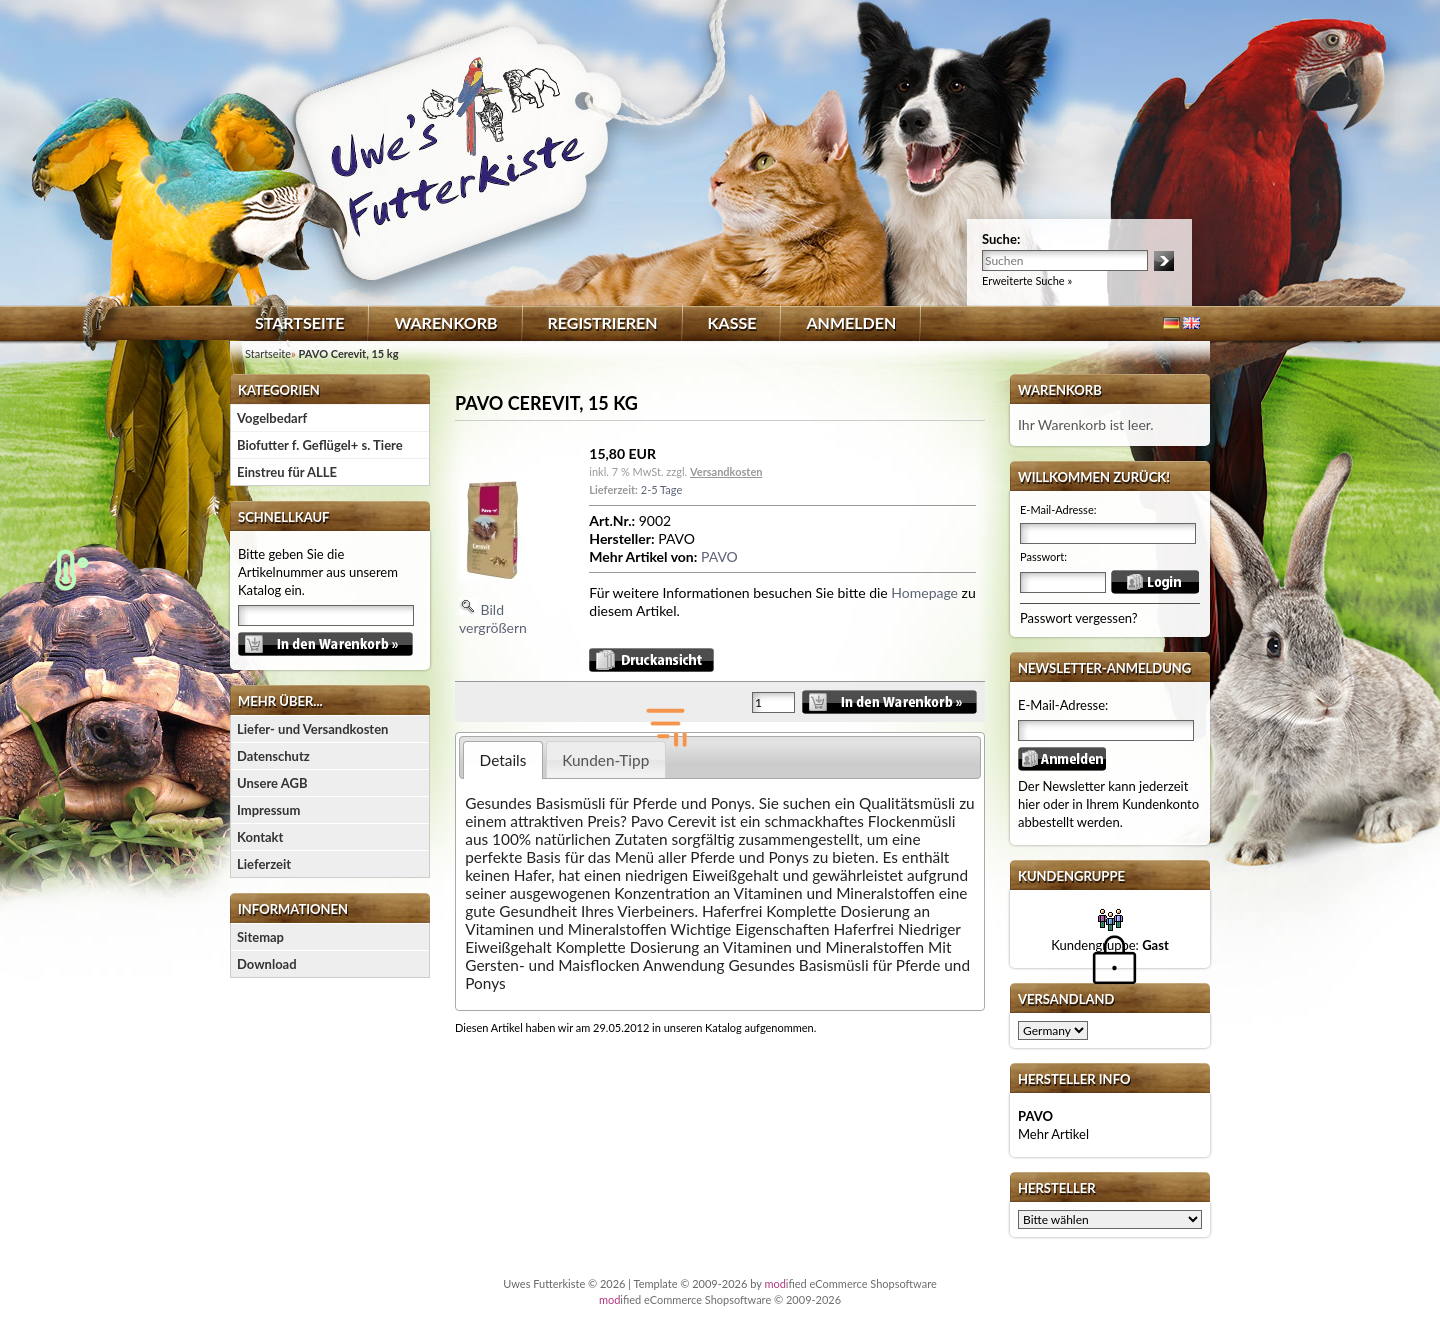  I want to click on pause active filter operation, so click(665, 723).